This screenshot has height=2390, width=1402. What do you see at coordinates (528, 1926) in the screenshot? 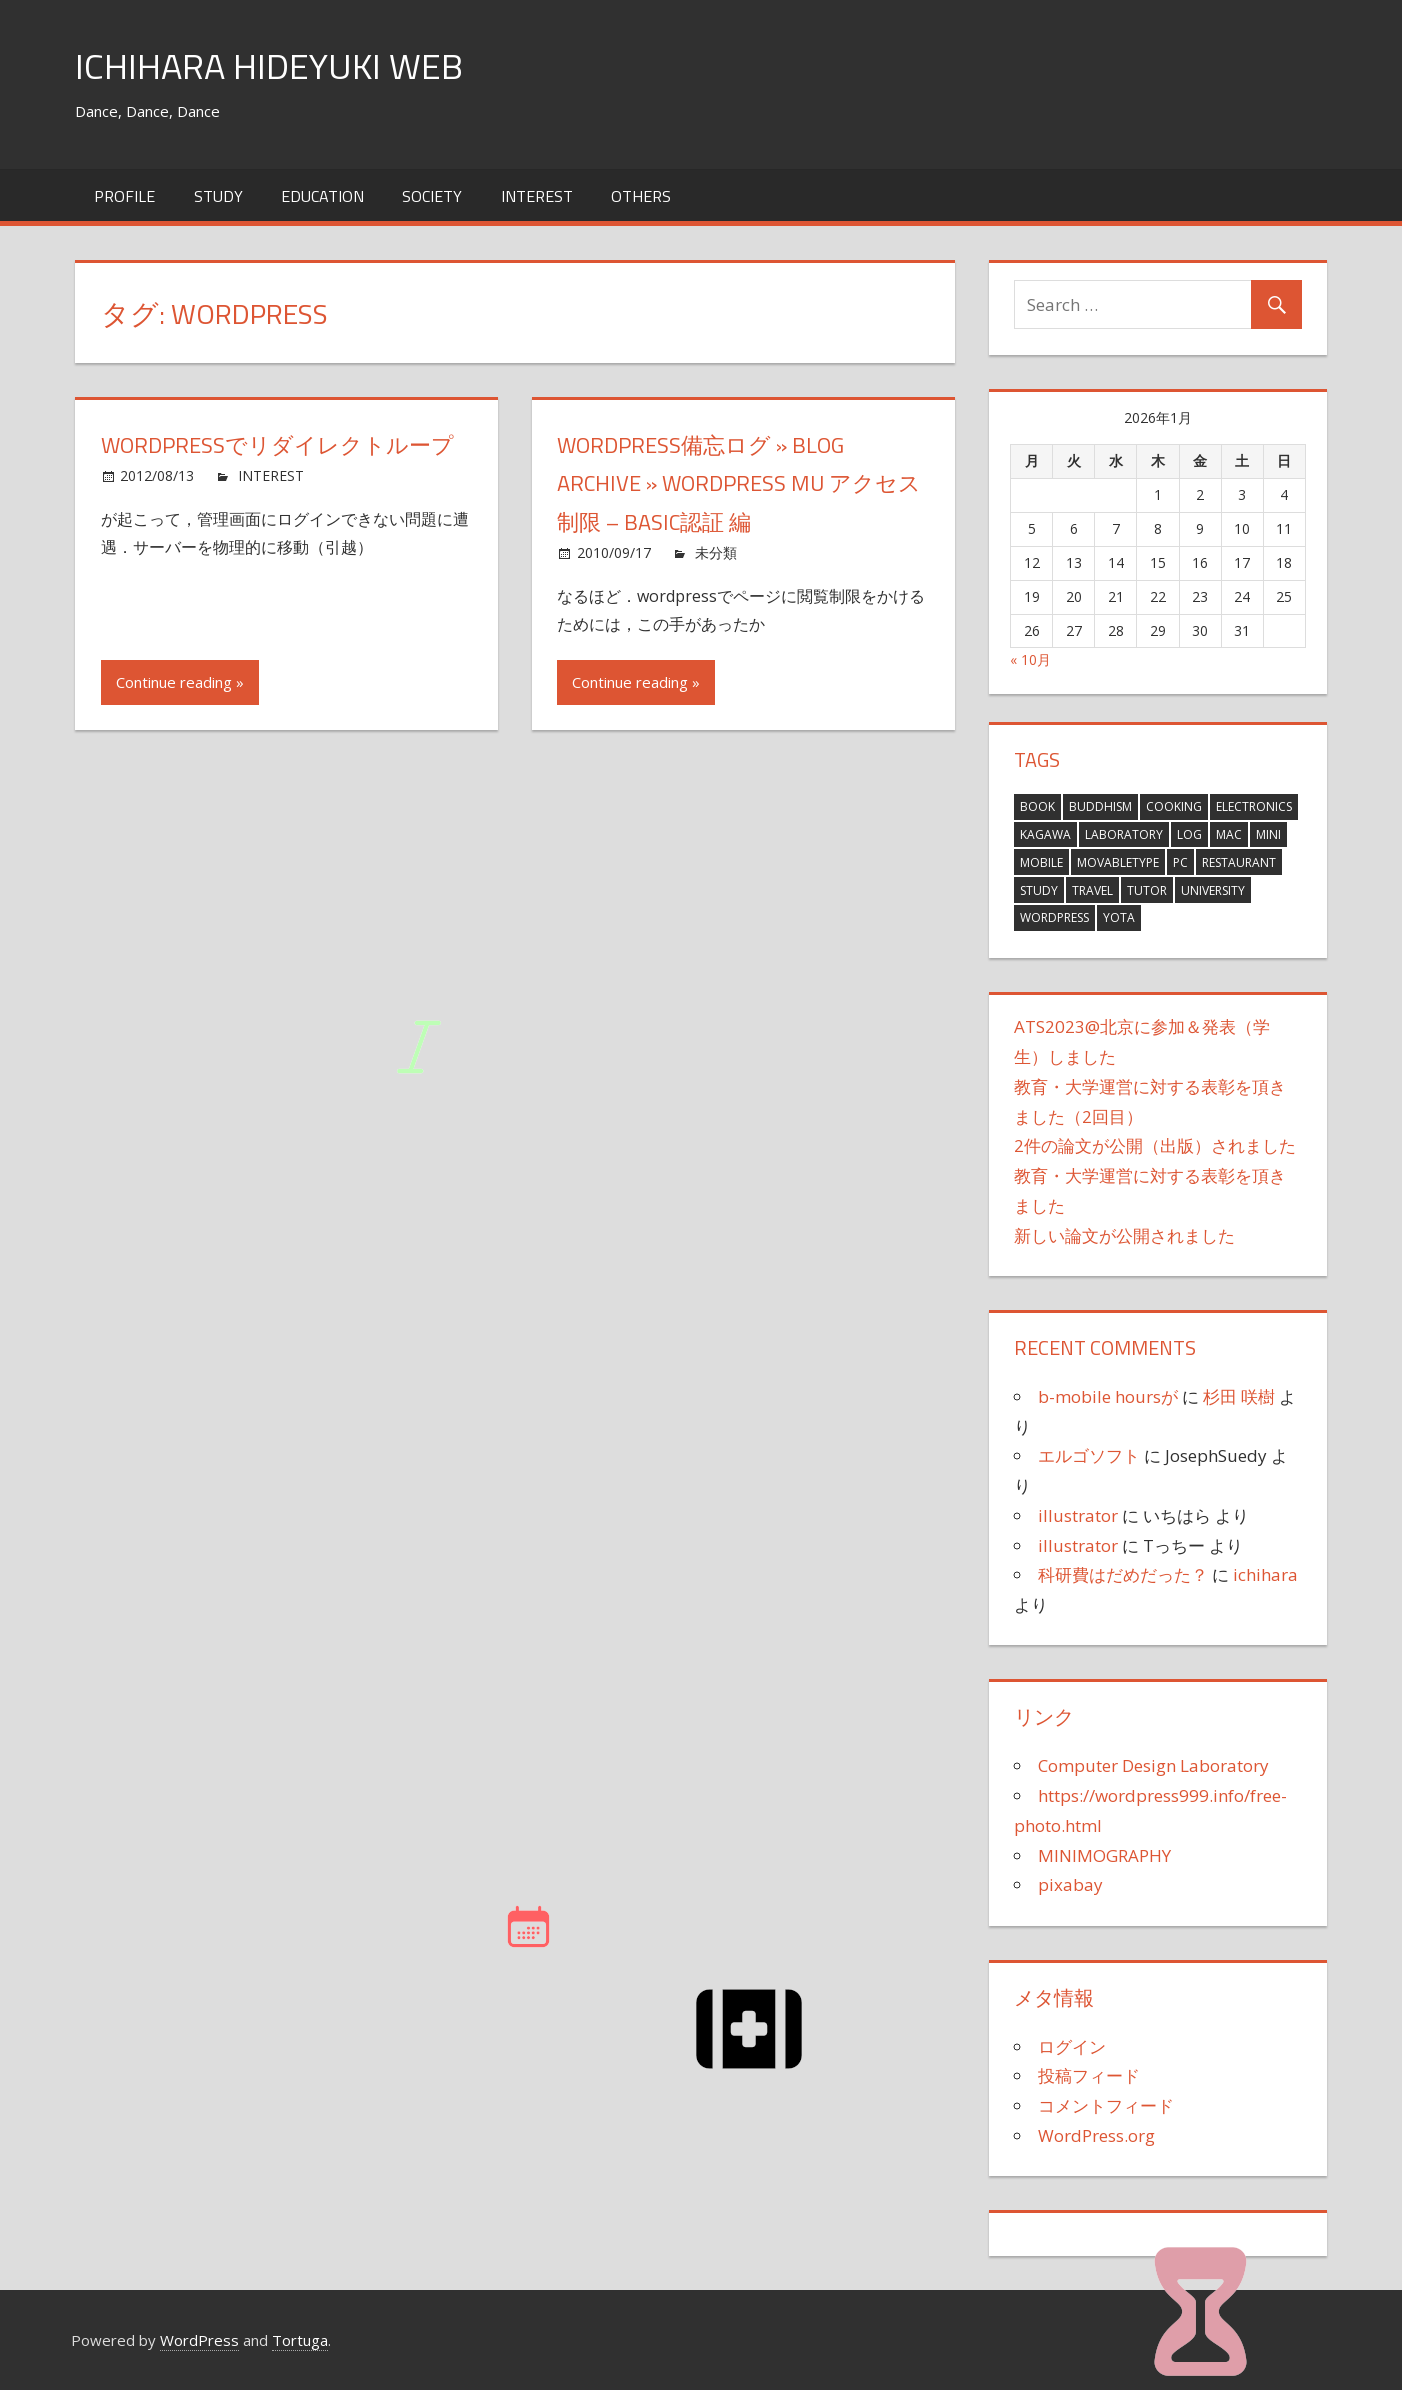
I see `view calendar with scheduled events` at bounding box center [528, 1926].